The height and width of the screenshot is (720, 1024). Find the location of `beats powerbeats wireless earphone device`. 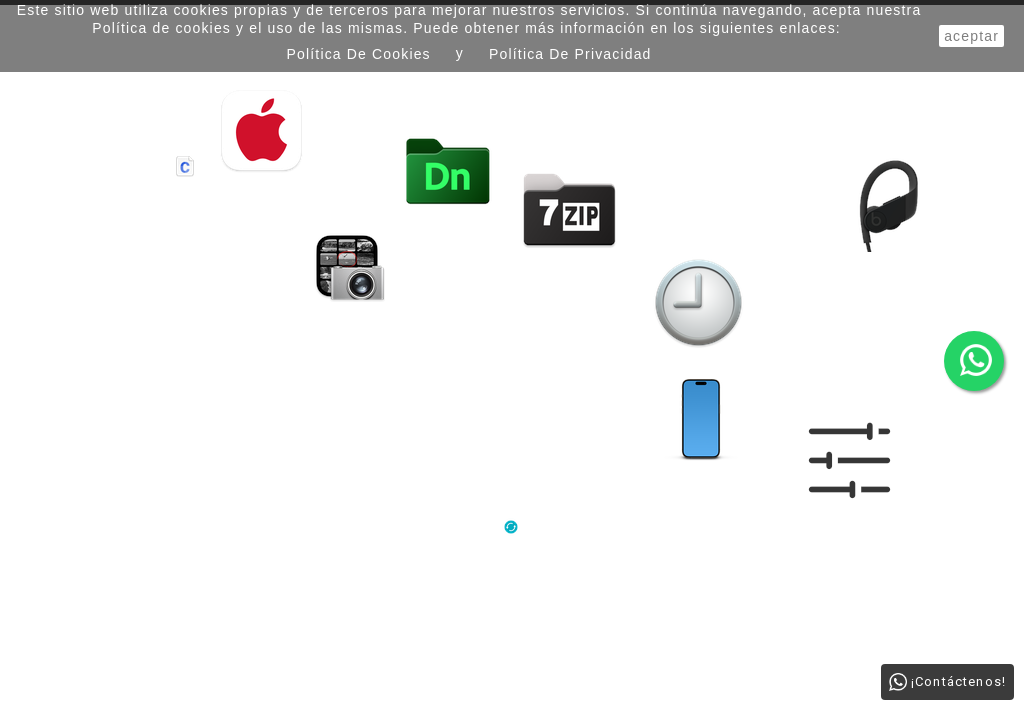

beats powerbeats wireless earphone device is located at coordinates (890, 204).